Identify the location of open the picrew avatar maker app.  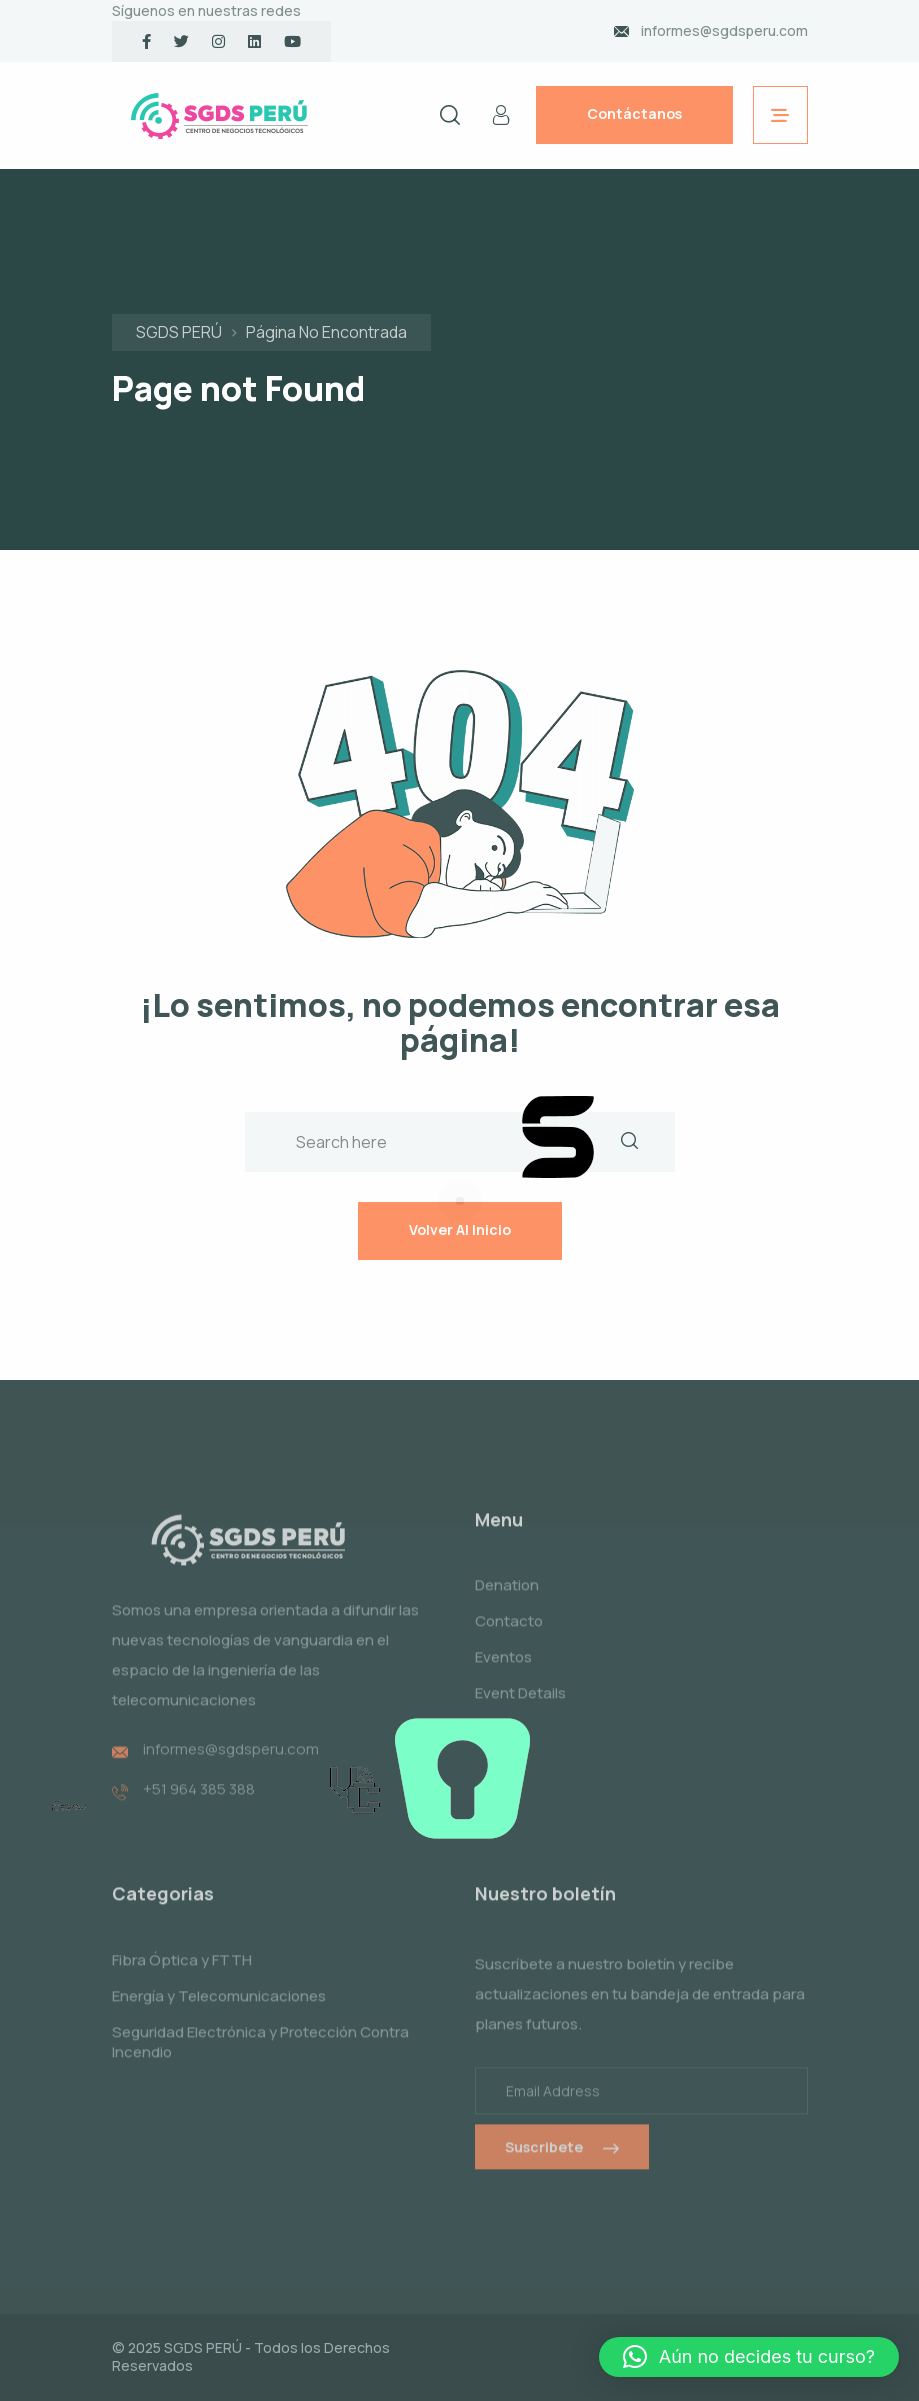
(69, 1806).